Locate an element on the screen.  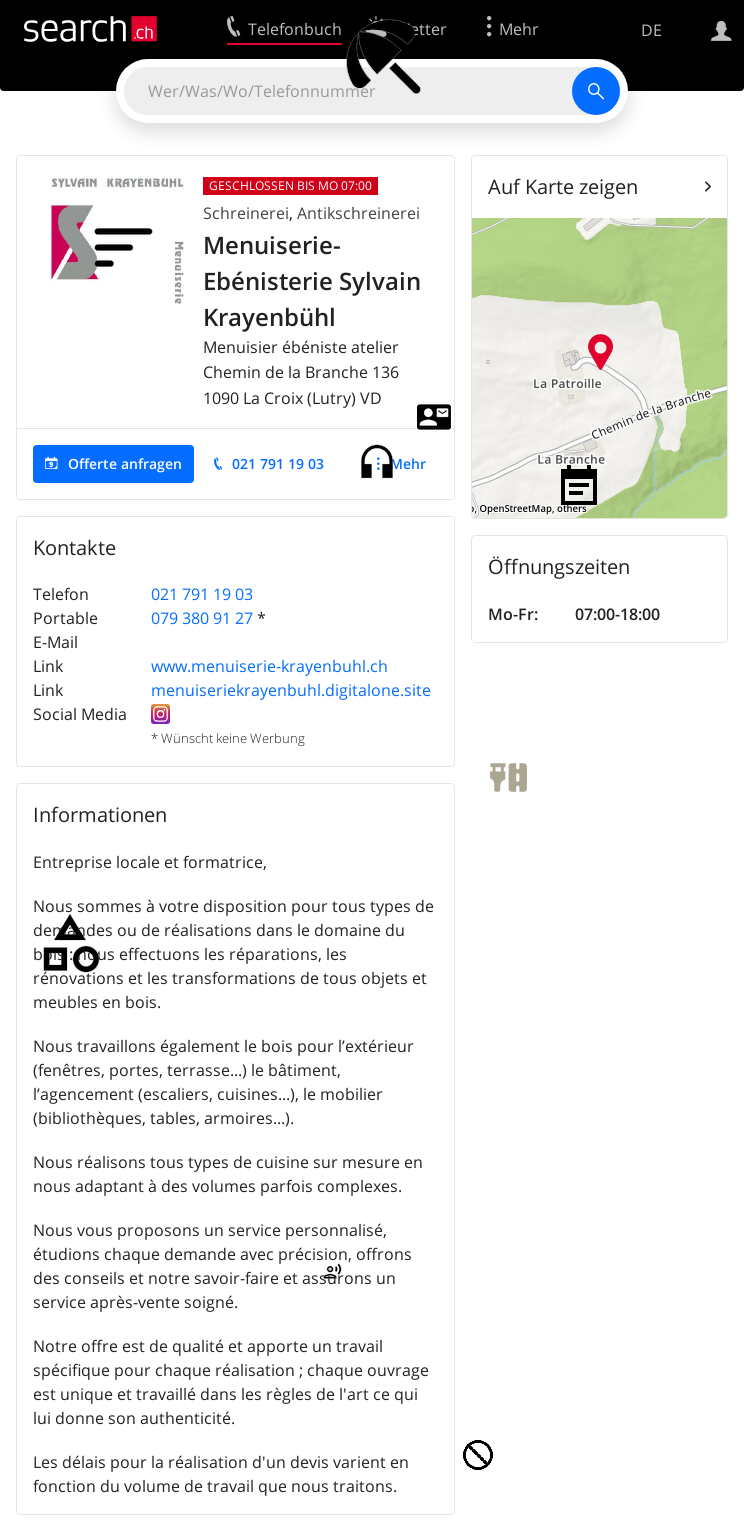
mark content as not interested is located at coordinates (478, 1455).